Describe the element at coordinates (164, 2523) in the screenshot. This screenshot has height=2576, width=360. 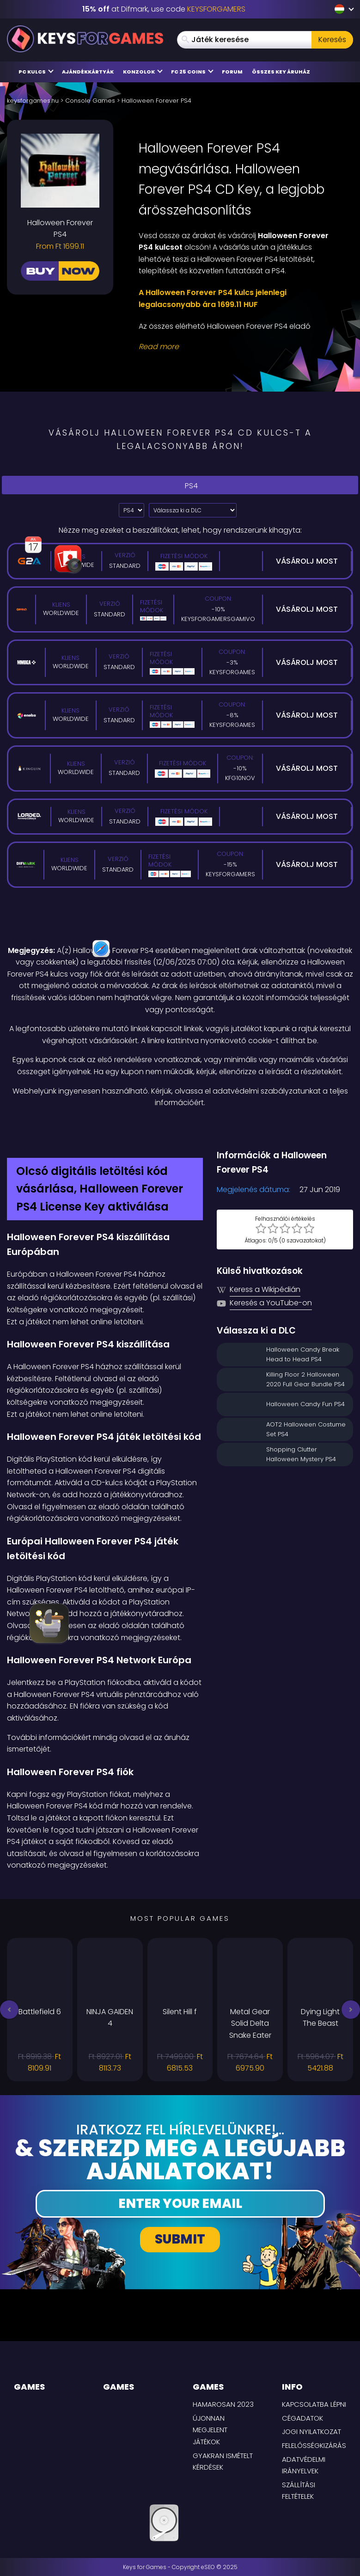
I see `open disk management utility` at that location.